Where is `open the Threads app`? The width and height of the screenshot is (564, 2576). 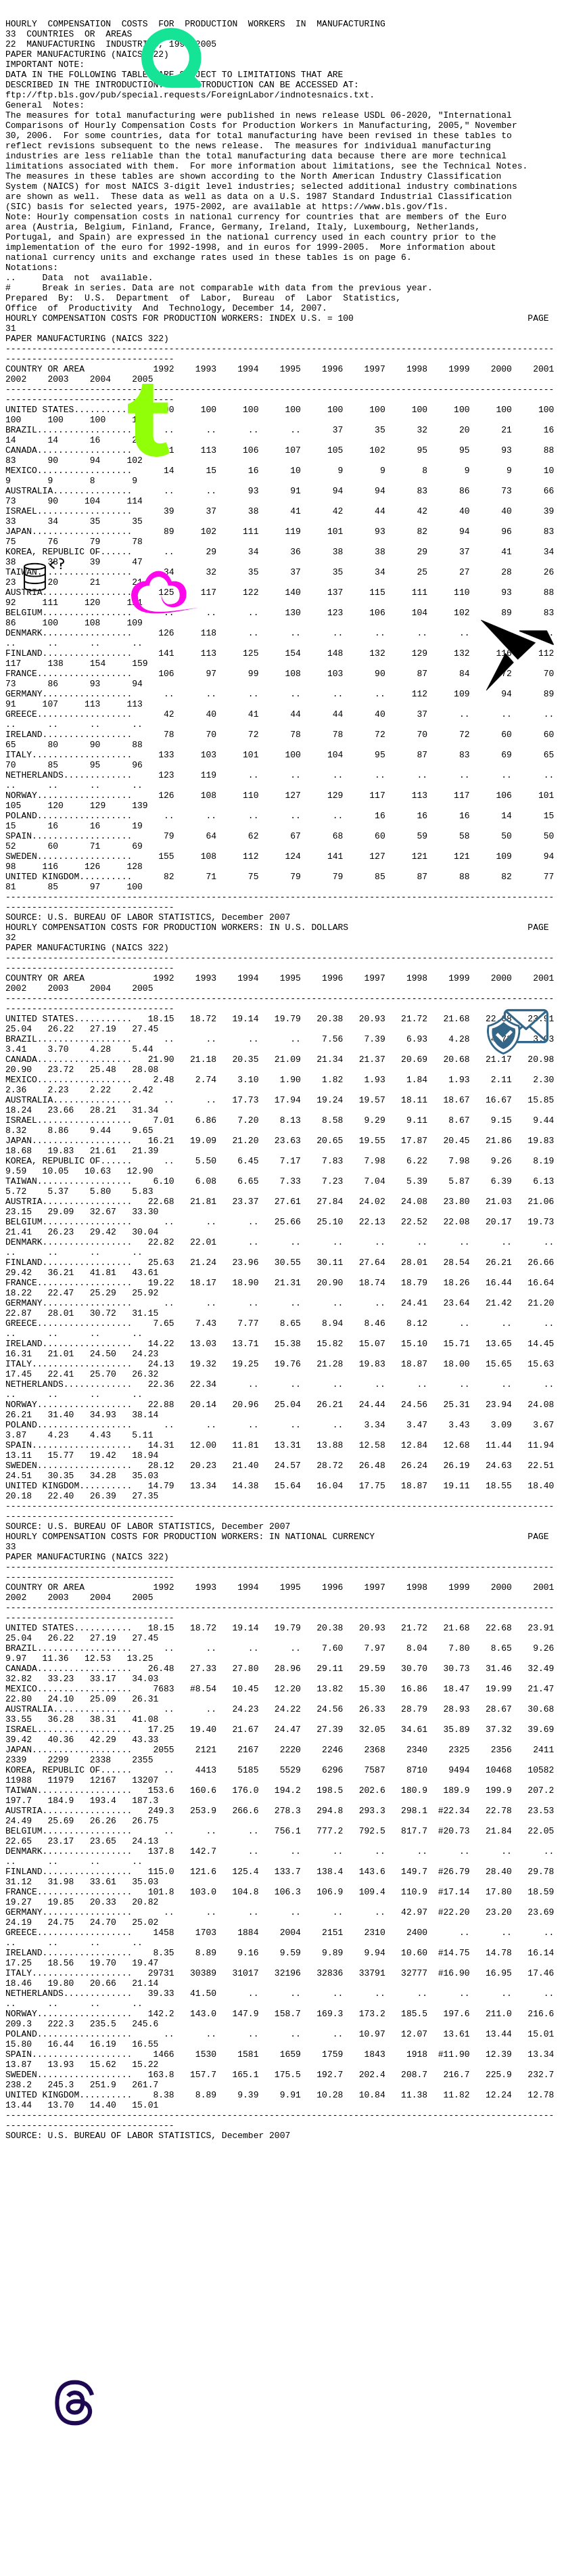 open the Threads app is located at coordinates (74, 2403).